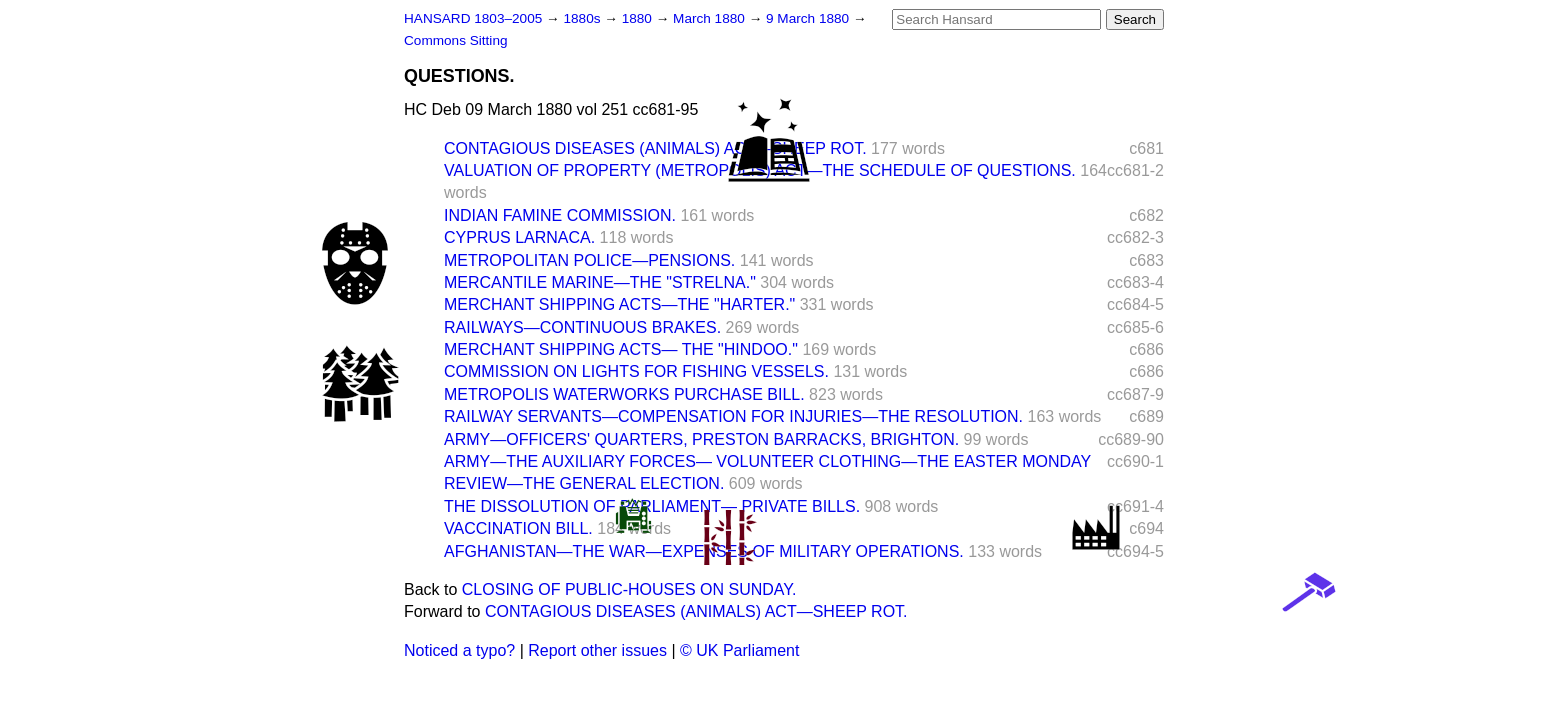  Describe the element at coordinates (769, 140) in the screenshot. I see `open your spell book or magic abilities` at that location.